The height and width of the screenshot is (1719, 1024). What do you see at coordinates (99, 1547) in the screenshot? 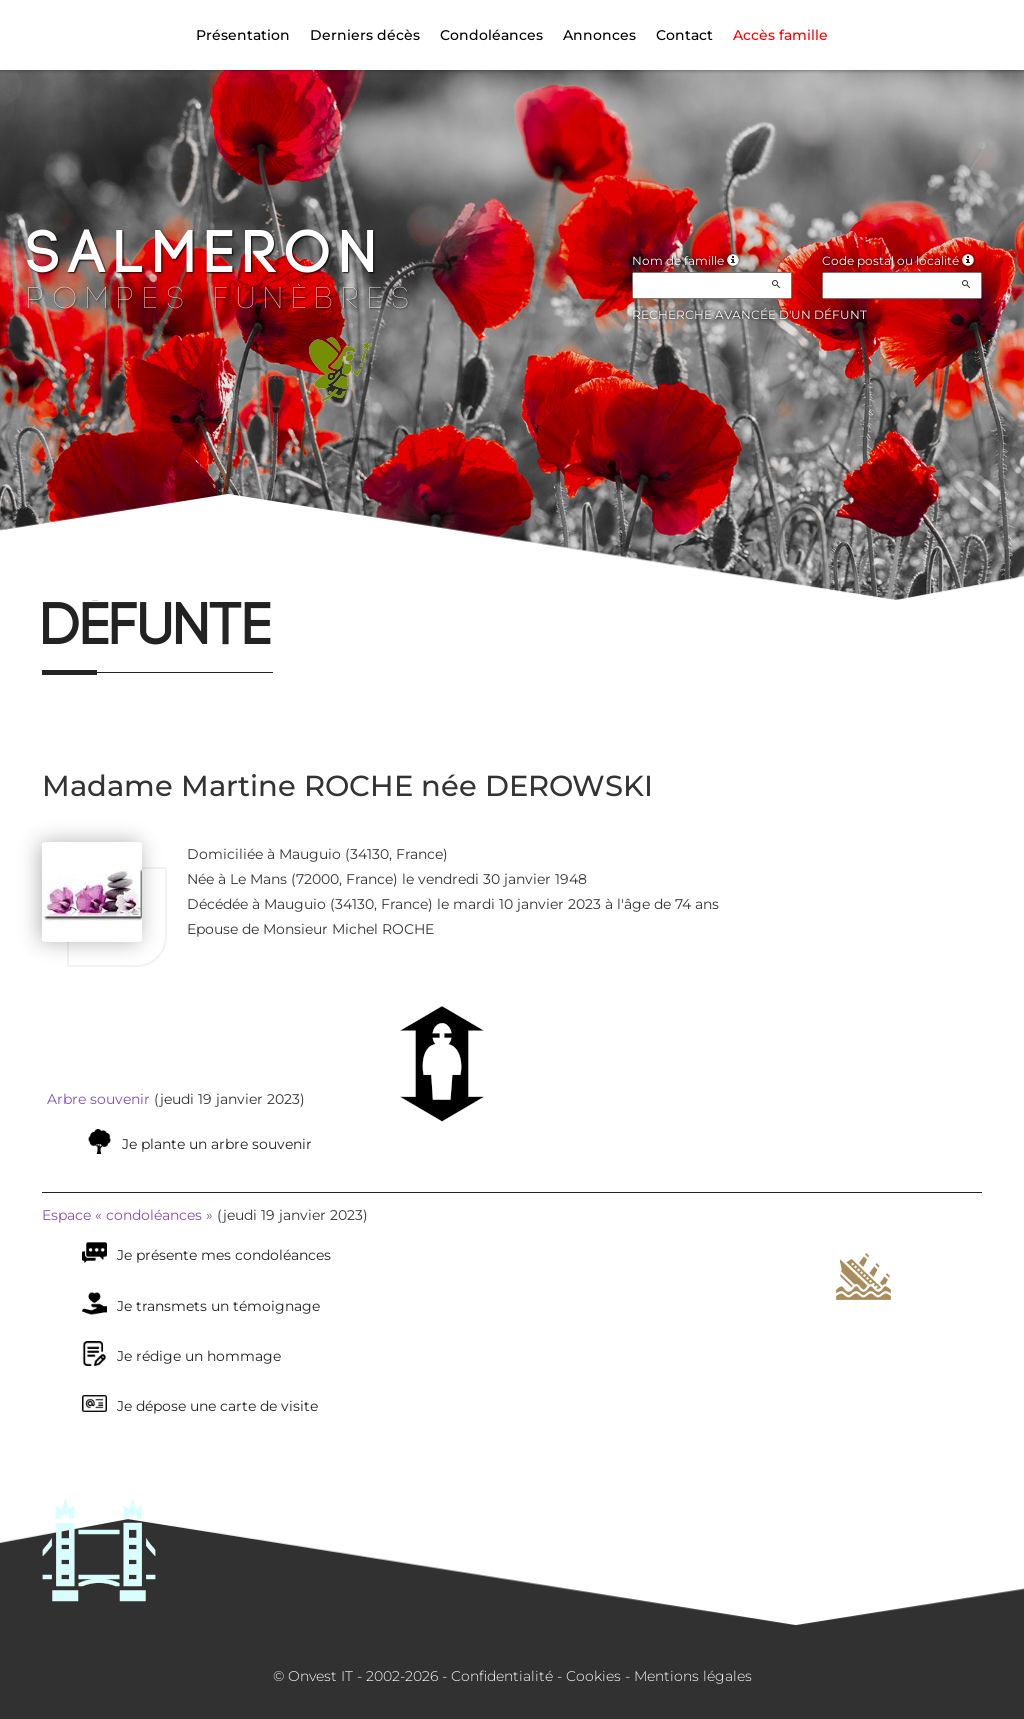
I see `view London landmarks or attractions` at bounding box center [99, 1547].